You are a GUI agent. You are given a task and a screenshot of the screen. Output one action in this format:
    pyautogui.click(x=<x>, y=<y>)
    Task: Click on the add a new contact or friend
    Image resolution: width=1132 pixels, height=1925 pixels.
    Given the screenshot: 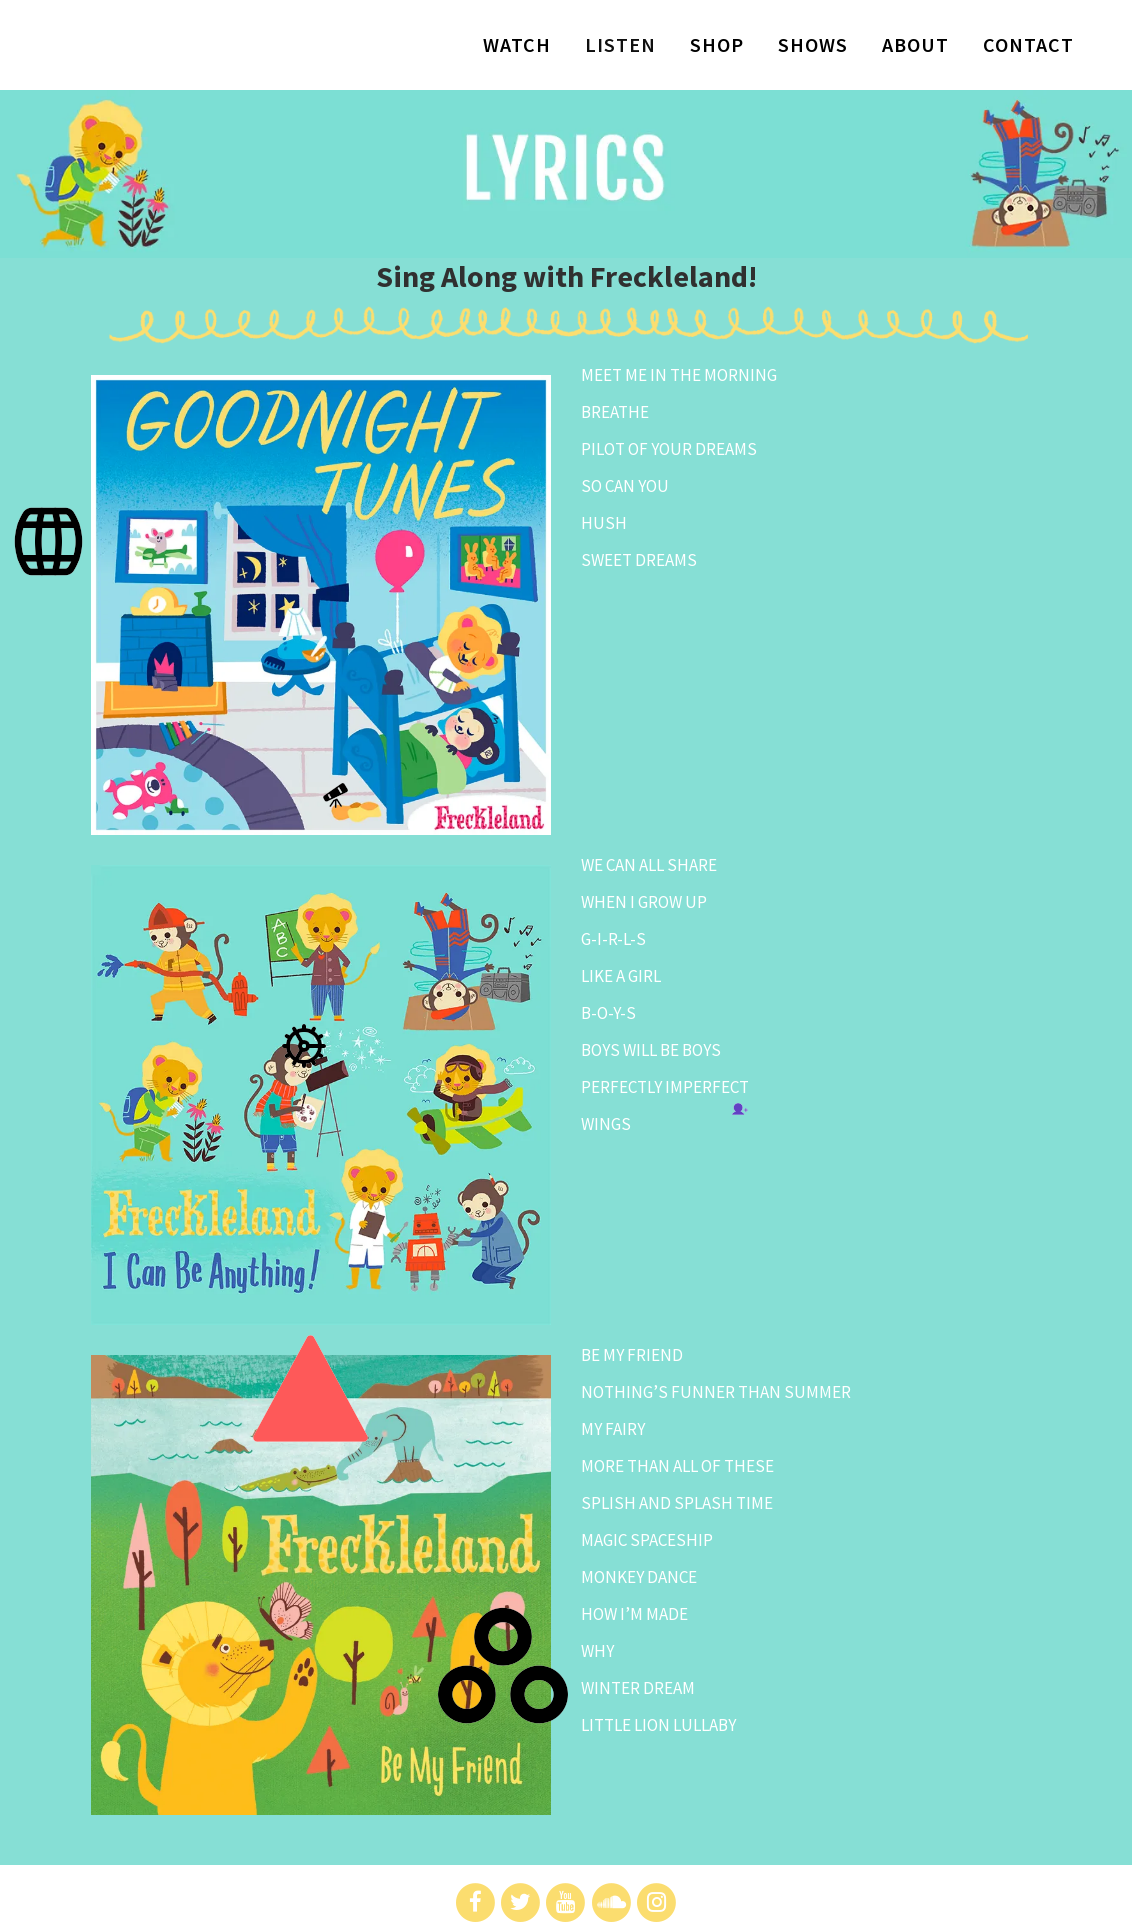 What is the action you would take?
    pyautogui.click(x=739, y=1109)
    